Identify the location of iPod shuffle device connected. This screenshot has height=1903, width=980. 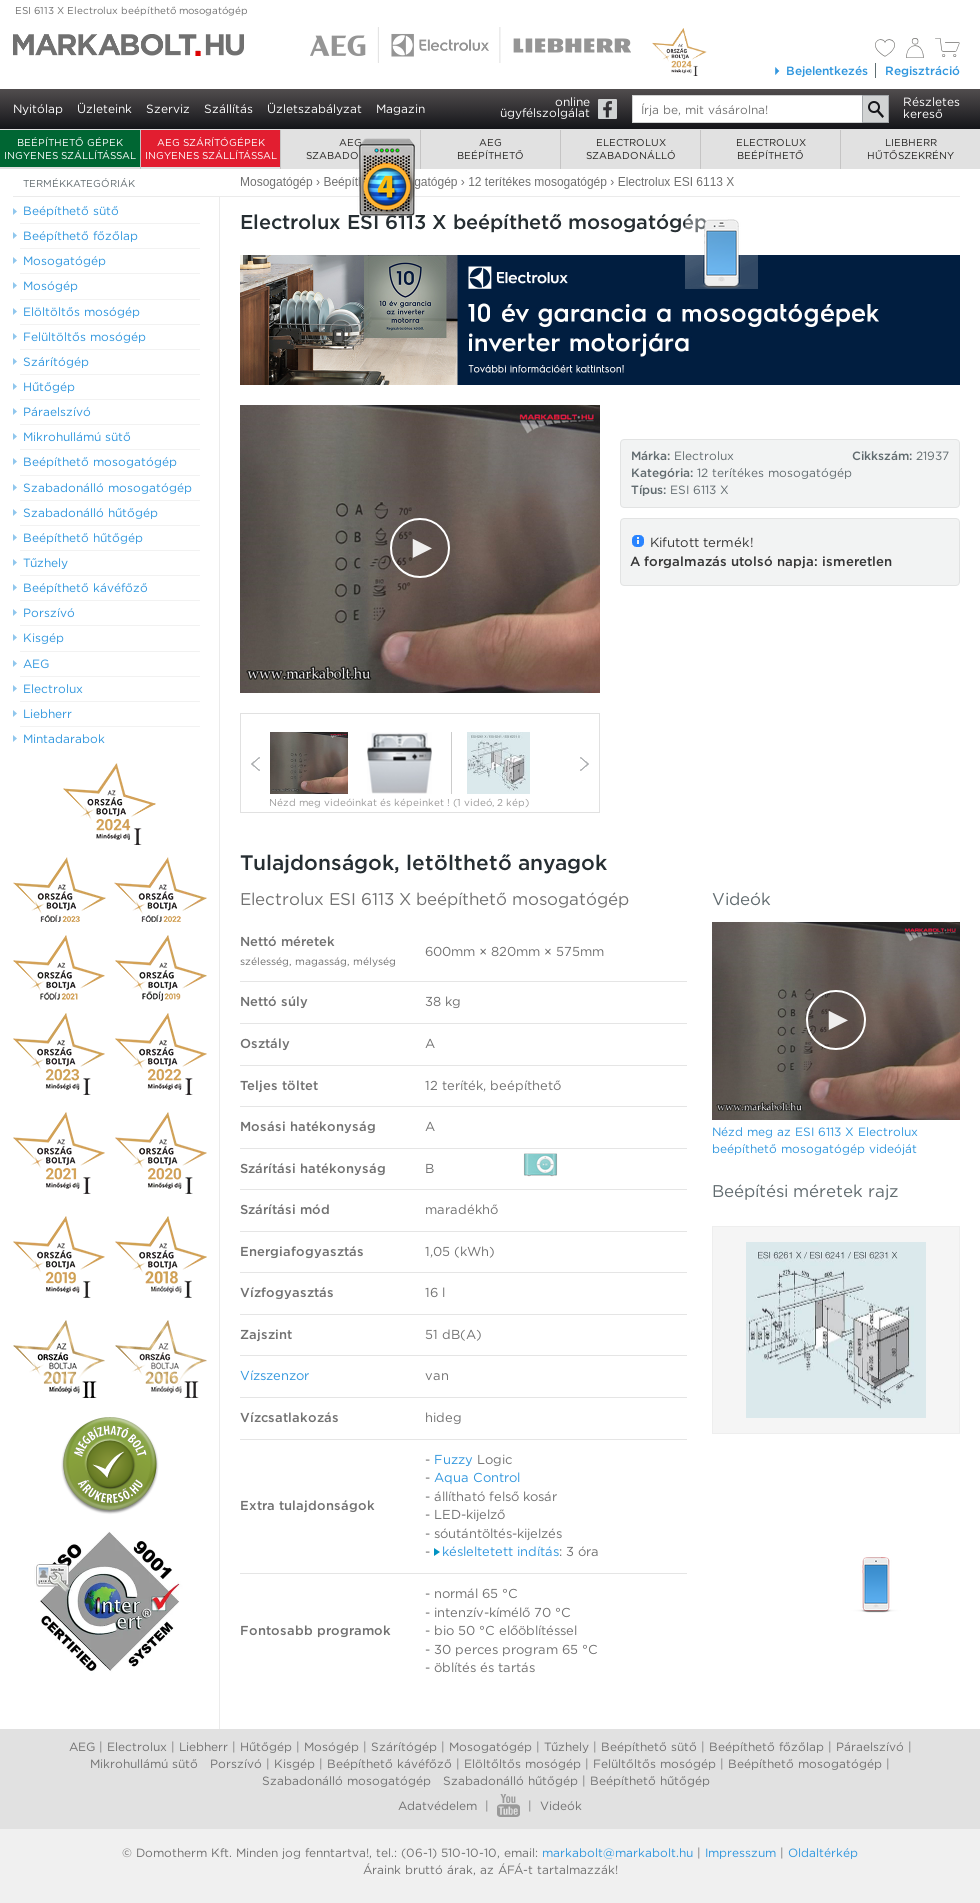
(540, 1158).